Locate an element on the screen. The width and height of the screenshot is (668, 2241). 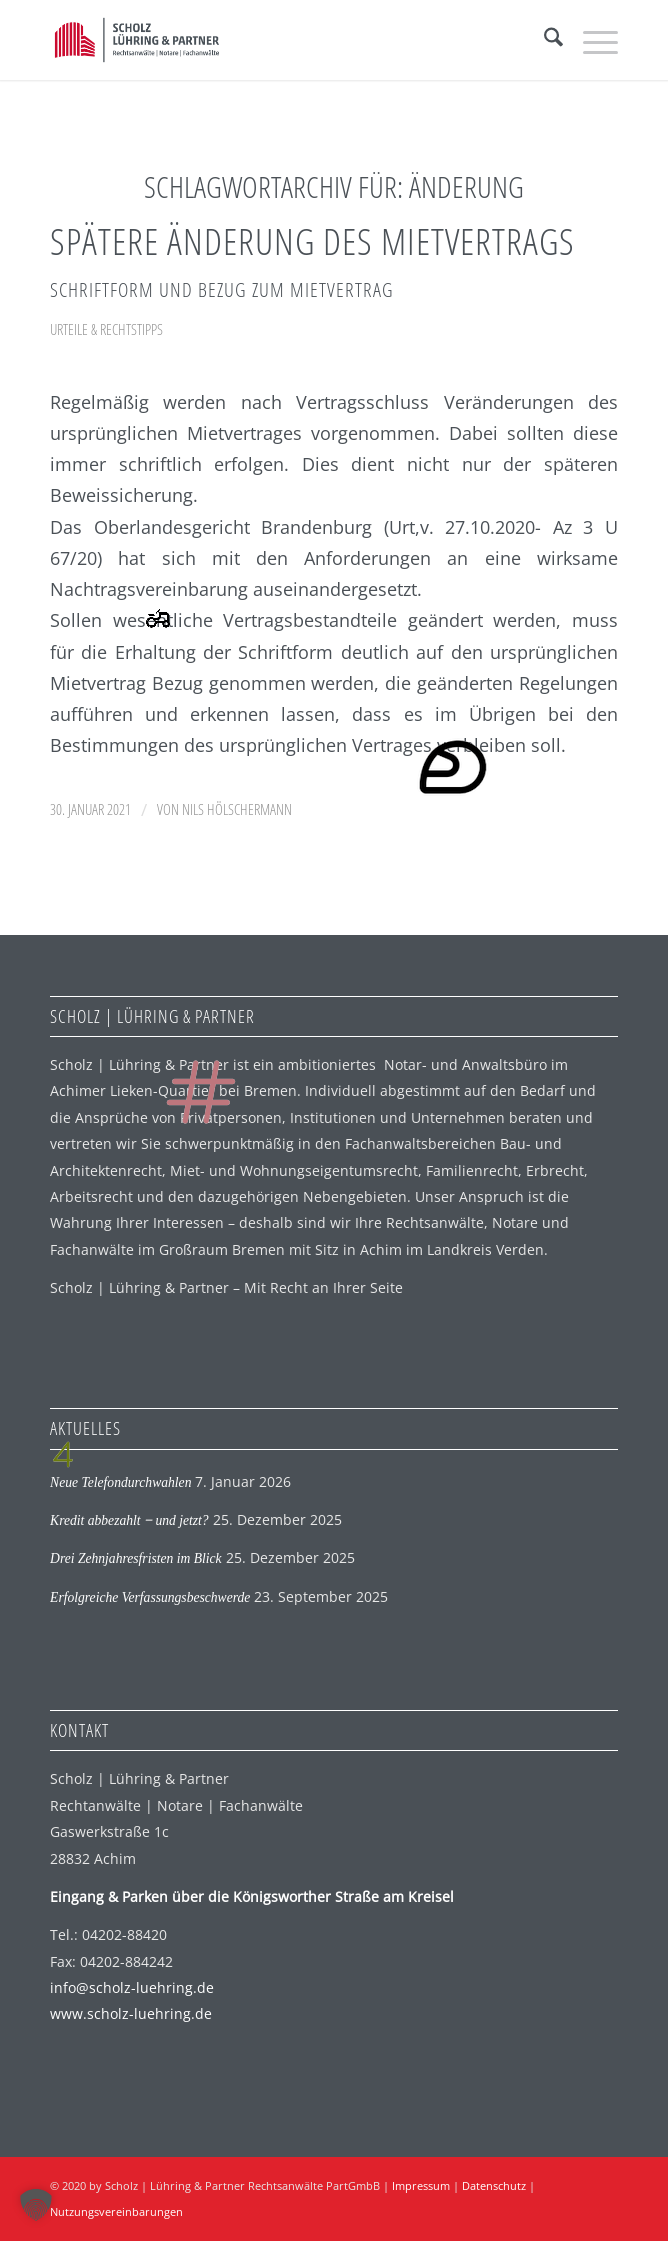
access motorsports or racing content is located at coordinates (453, 767).